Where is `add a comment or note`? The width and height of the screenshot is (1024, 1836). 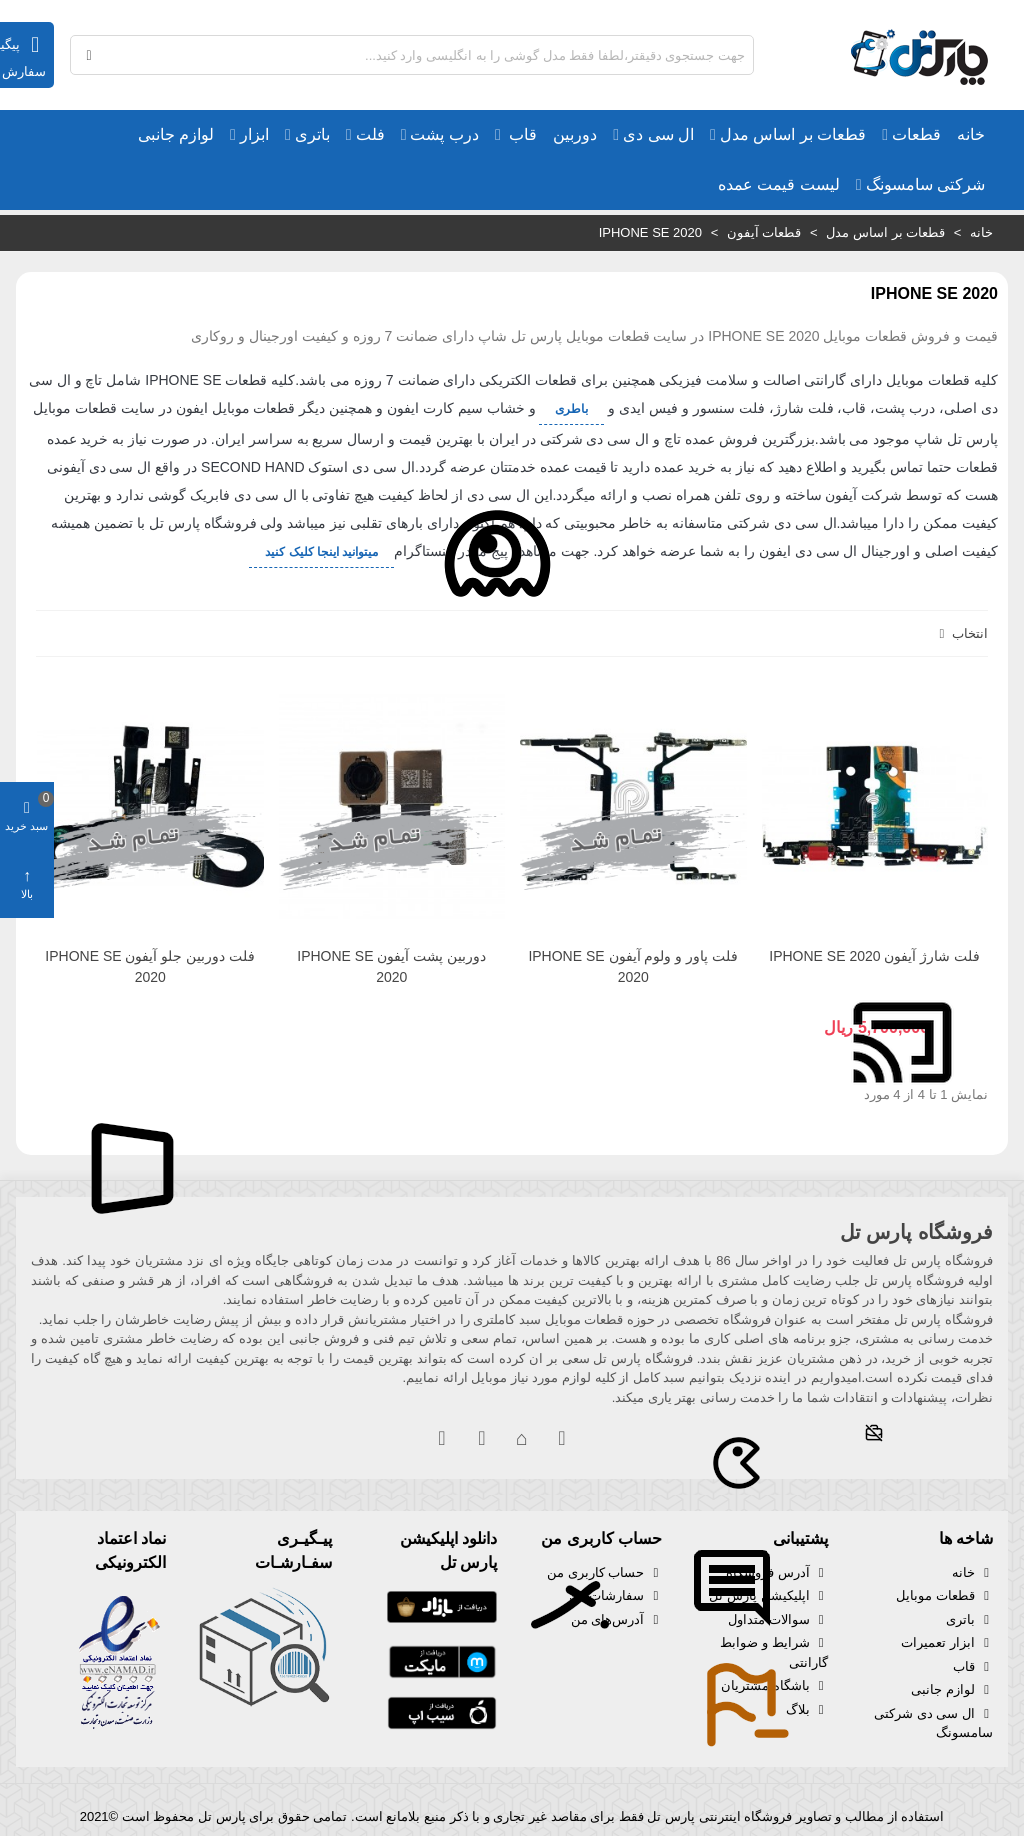
add a comment or note is located at coordinates (732, 1588).